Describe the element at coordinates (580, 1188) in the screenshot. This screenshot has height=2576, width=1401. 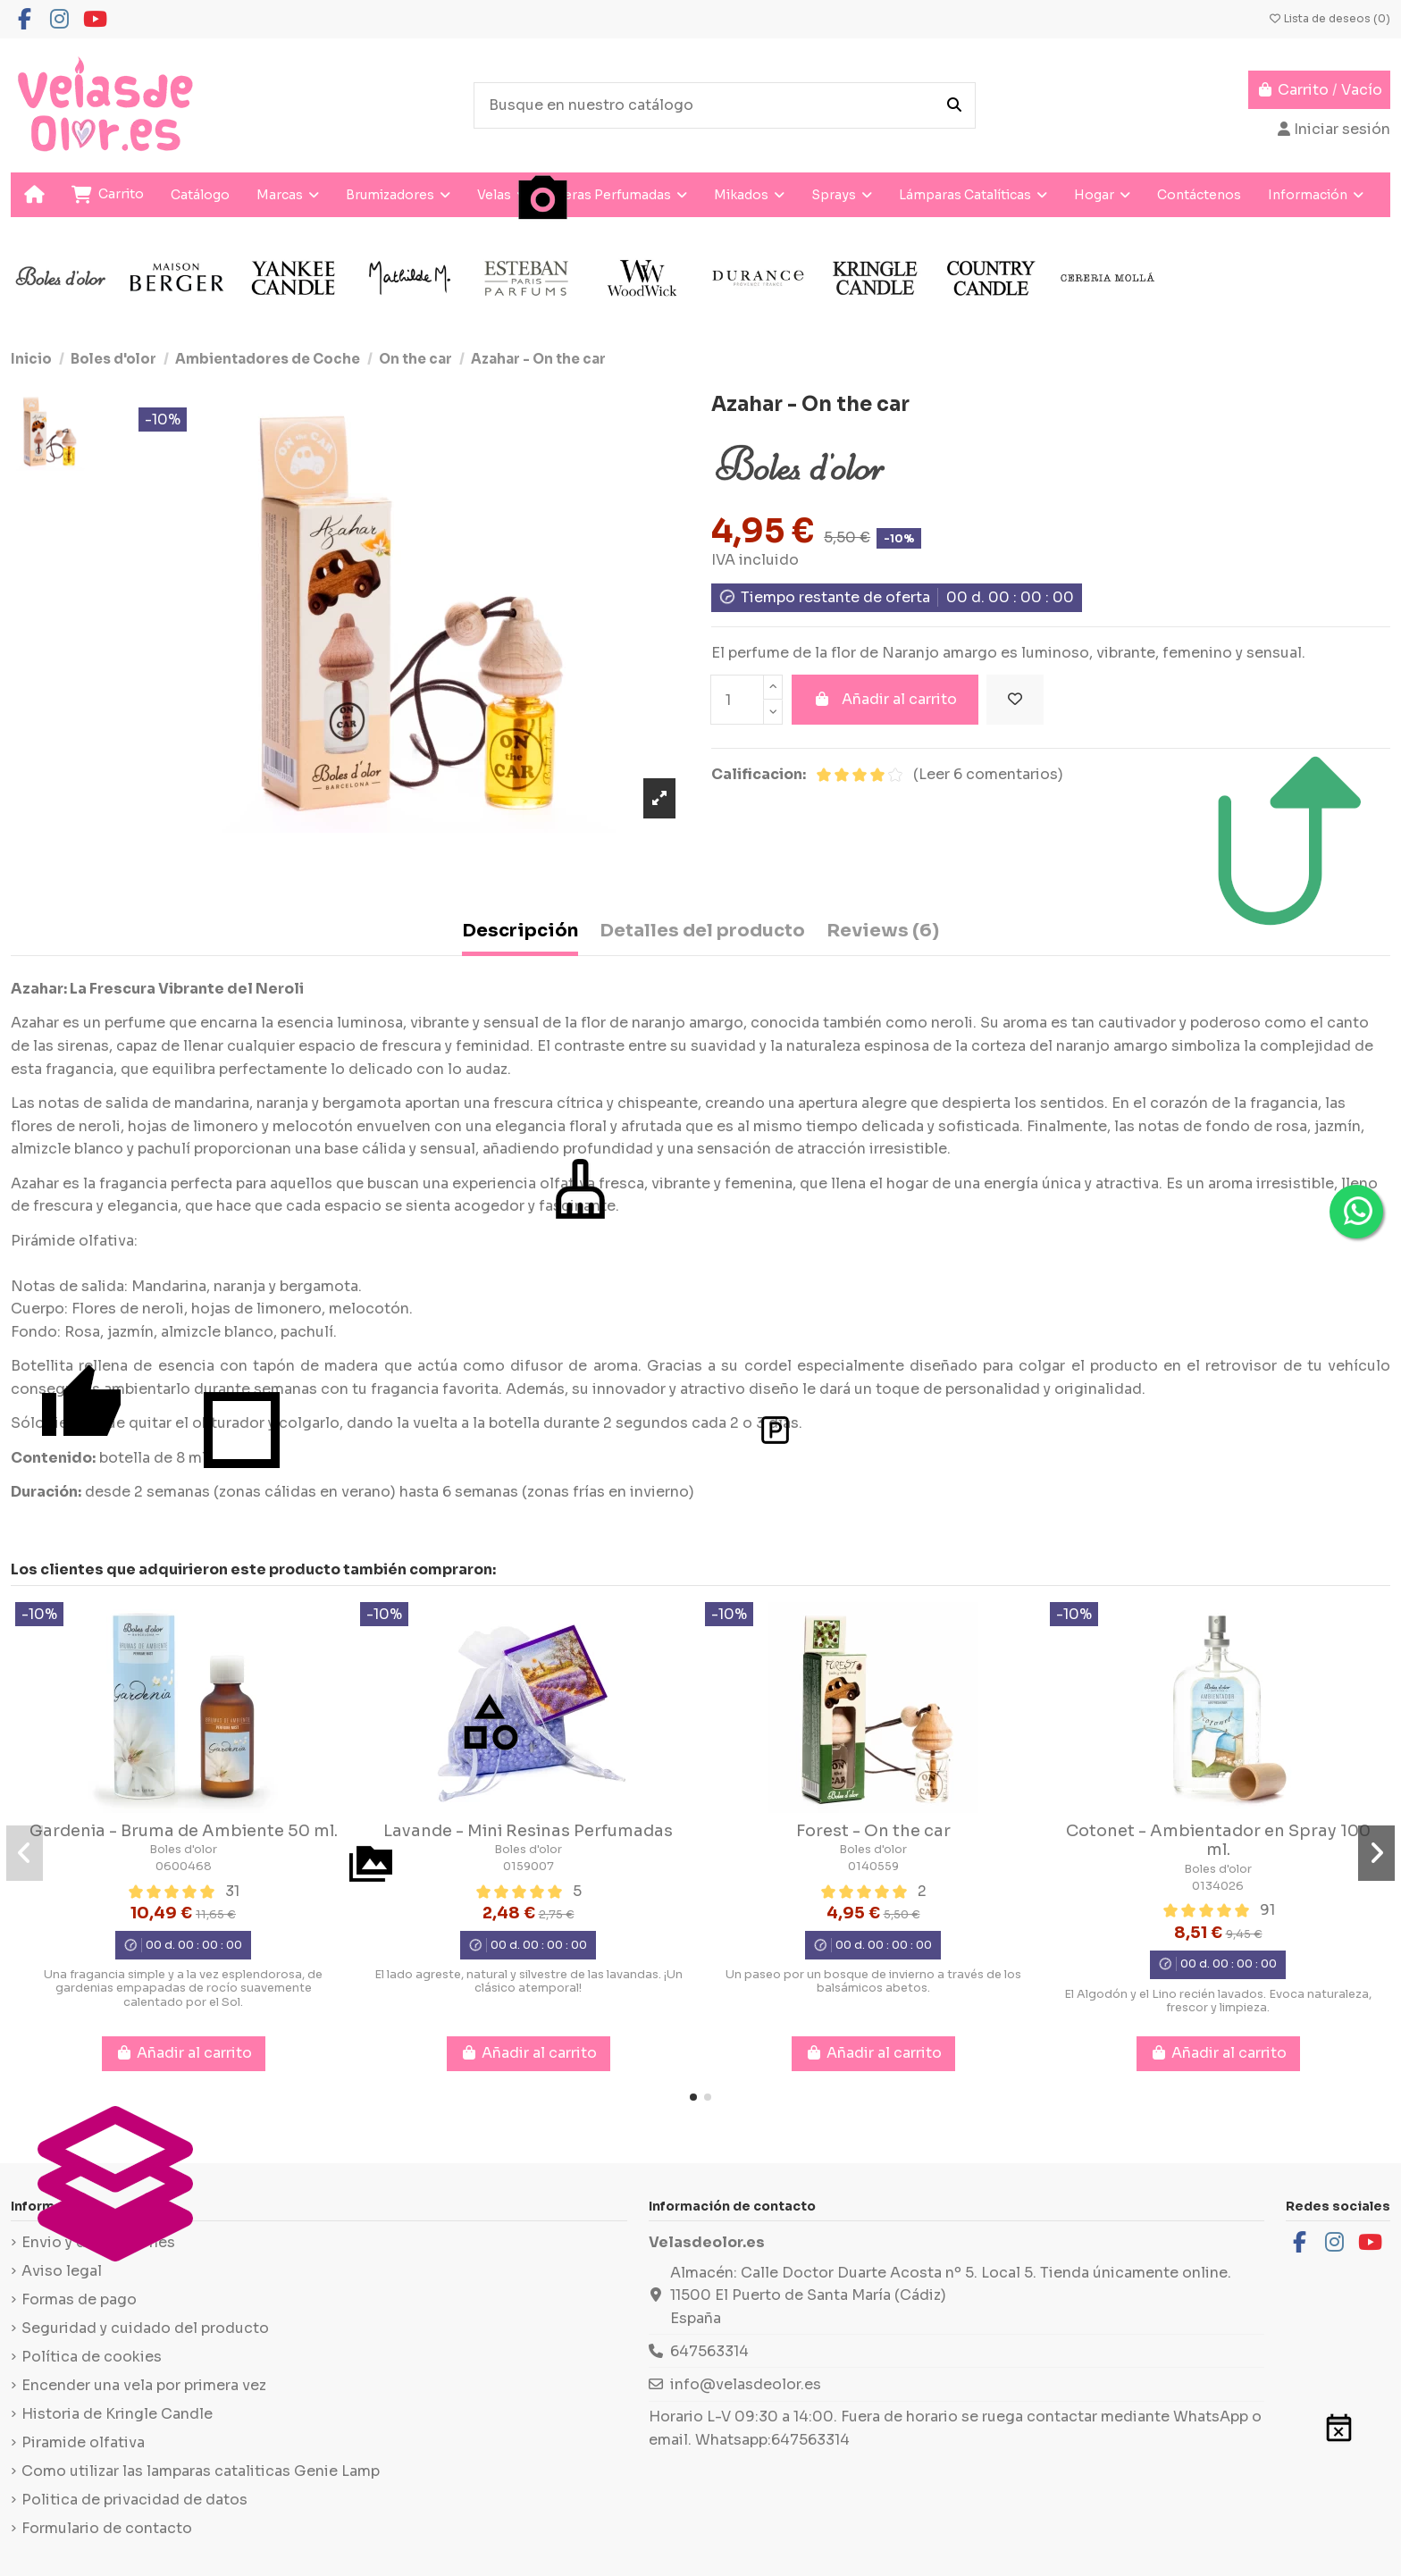
I see `access cleaning or housekeeping services` at that location.